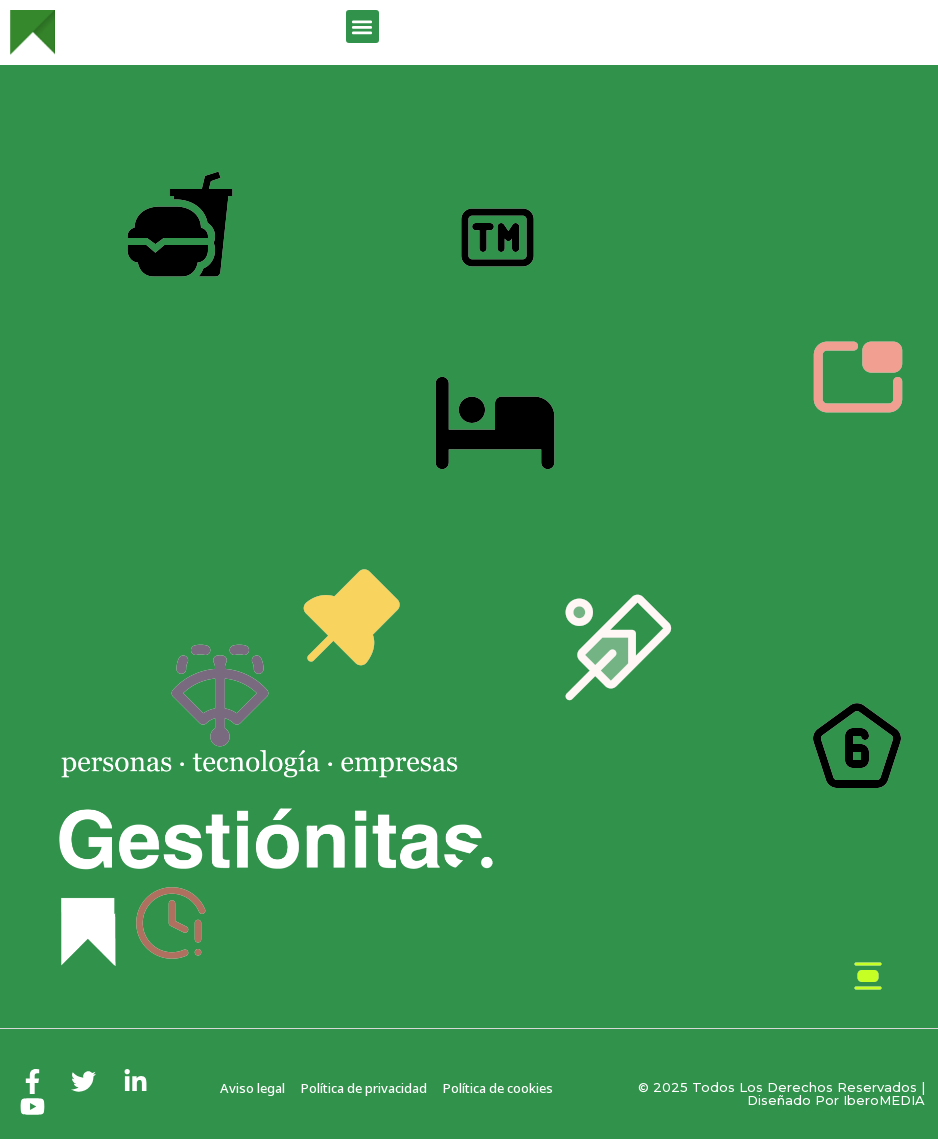 This screenshot has width=938, height=1139. I want to click on find nearby hotels or accommodations, so click(495, 423).